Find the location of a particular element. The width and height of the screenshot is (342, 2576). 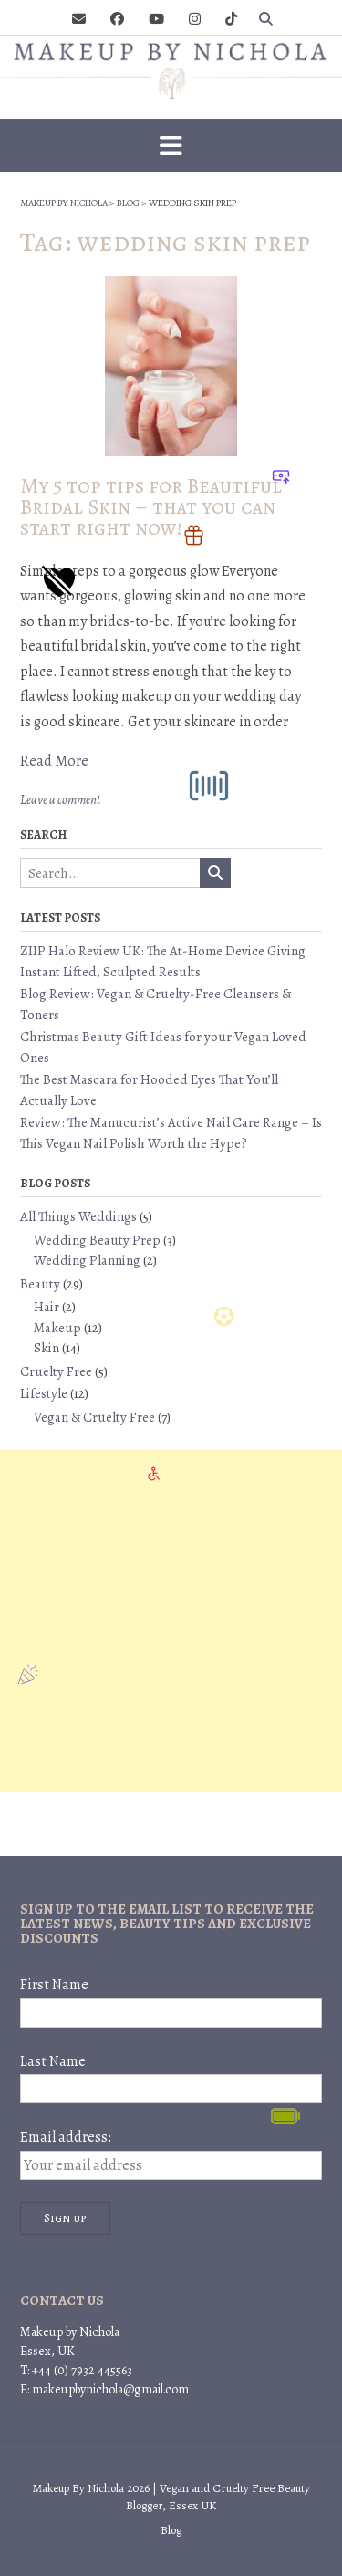

accessibility options or settings is located at coordinates (154, 1474).